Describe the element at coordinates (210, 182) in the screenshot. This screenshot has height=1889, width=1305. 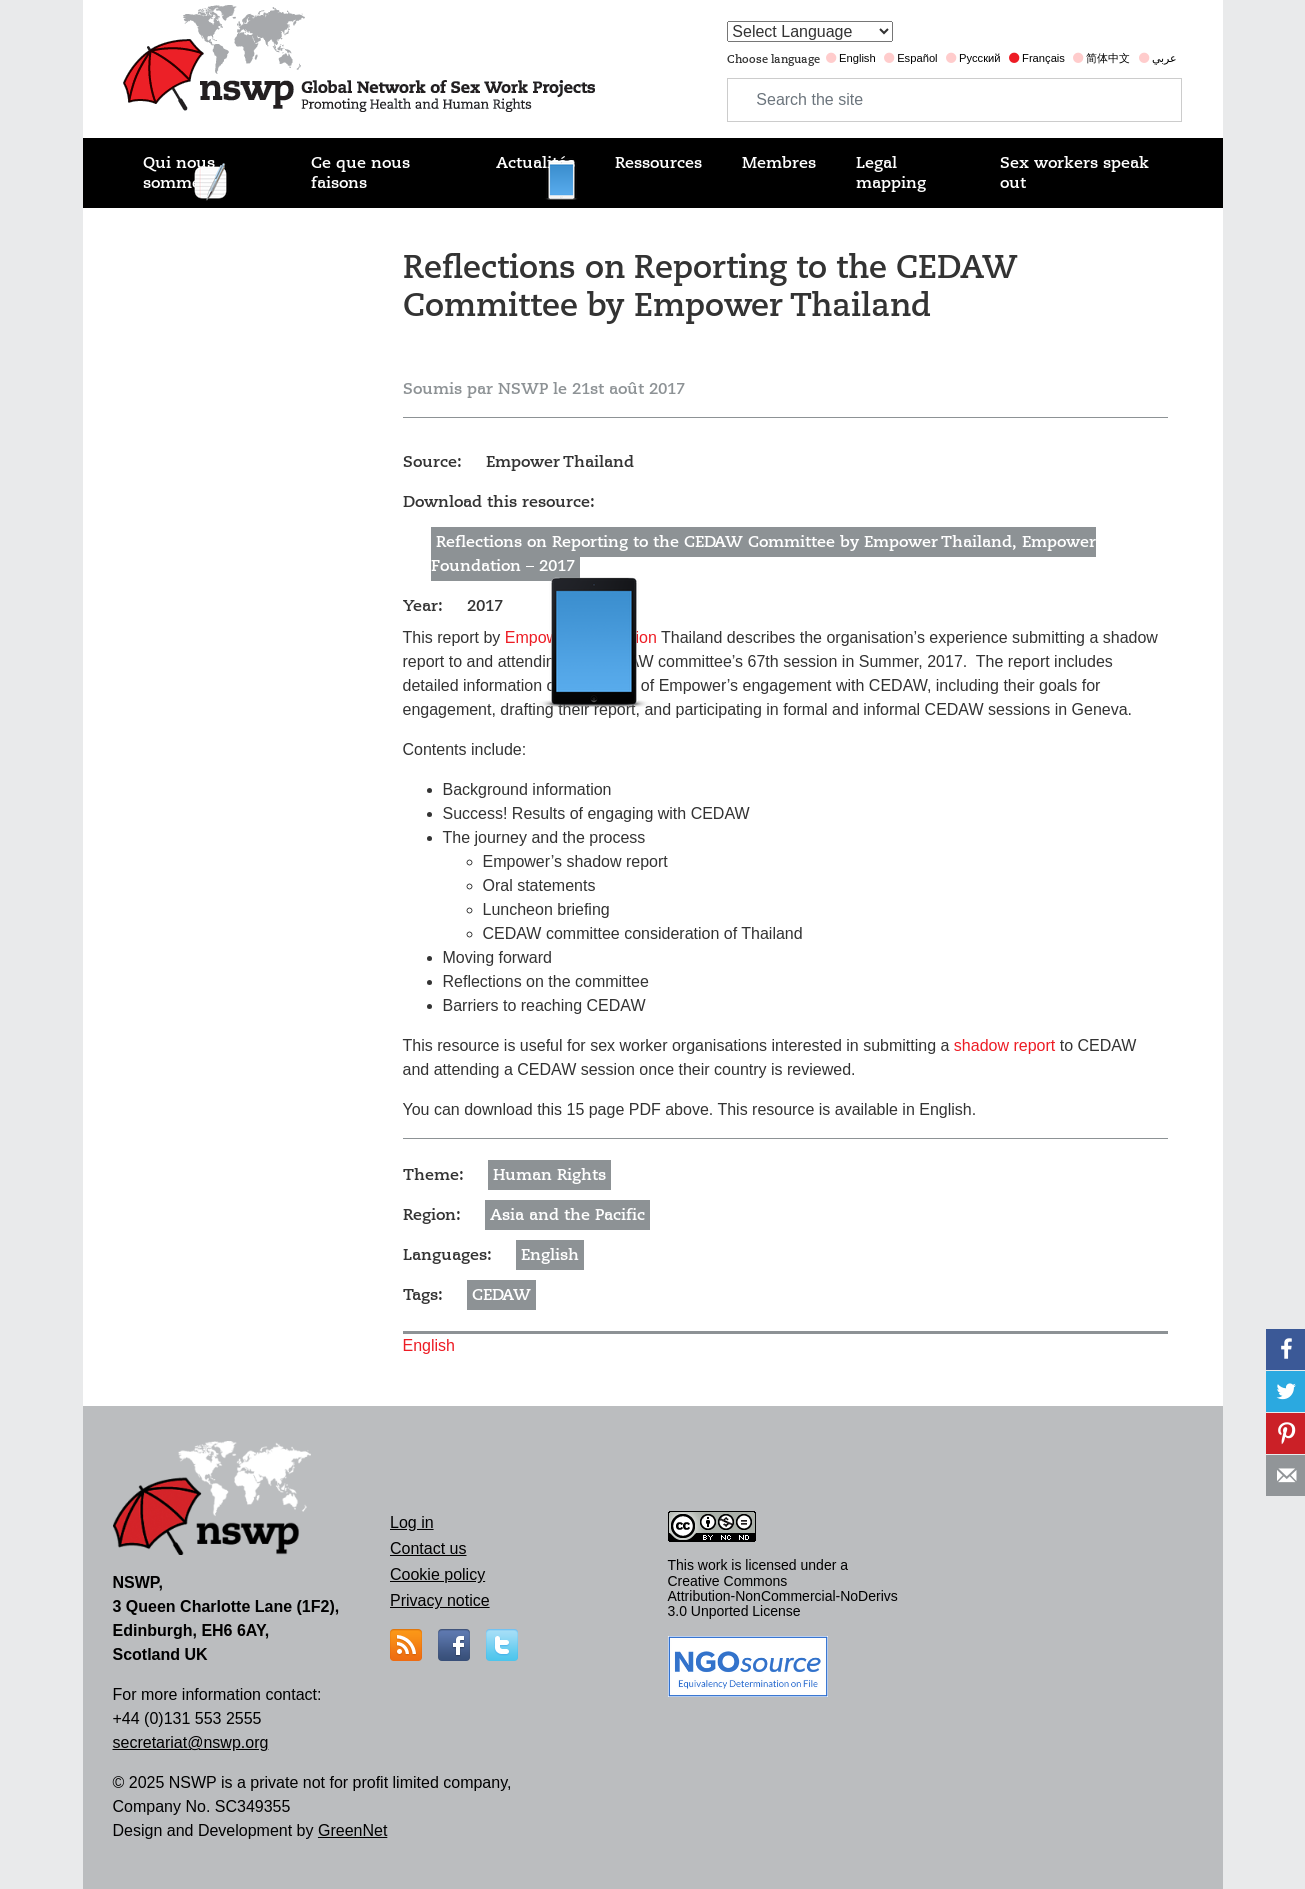
I see `open TextEdit to create or edit documents` at that location.